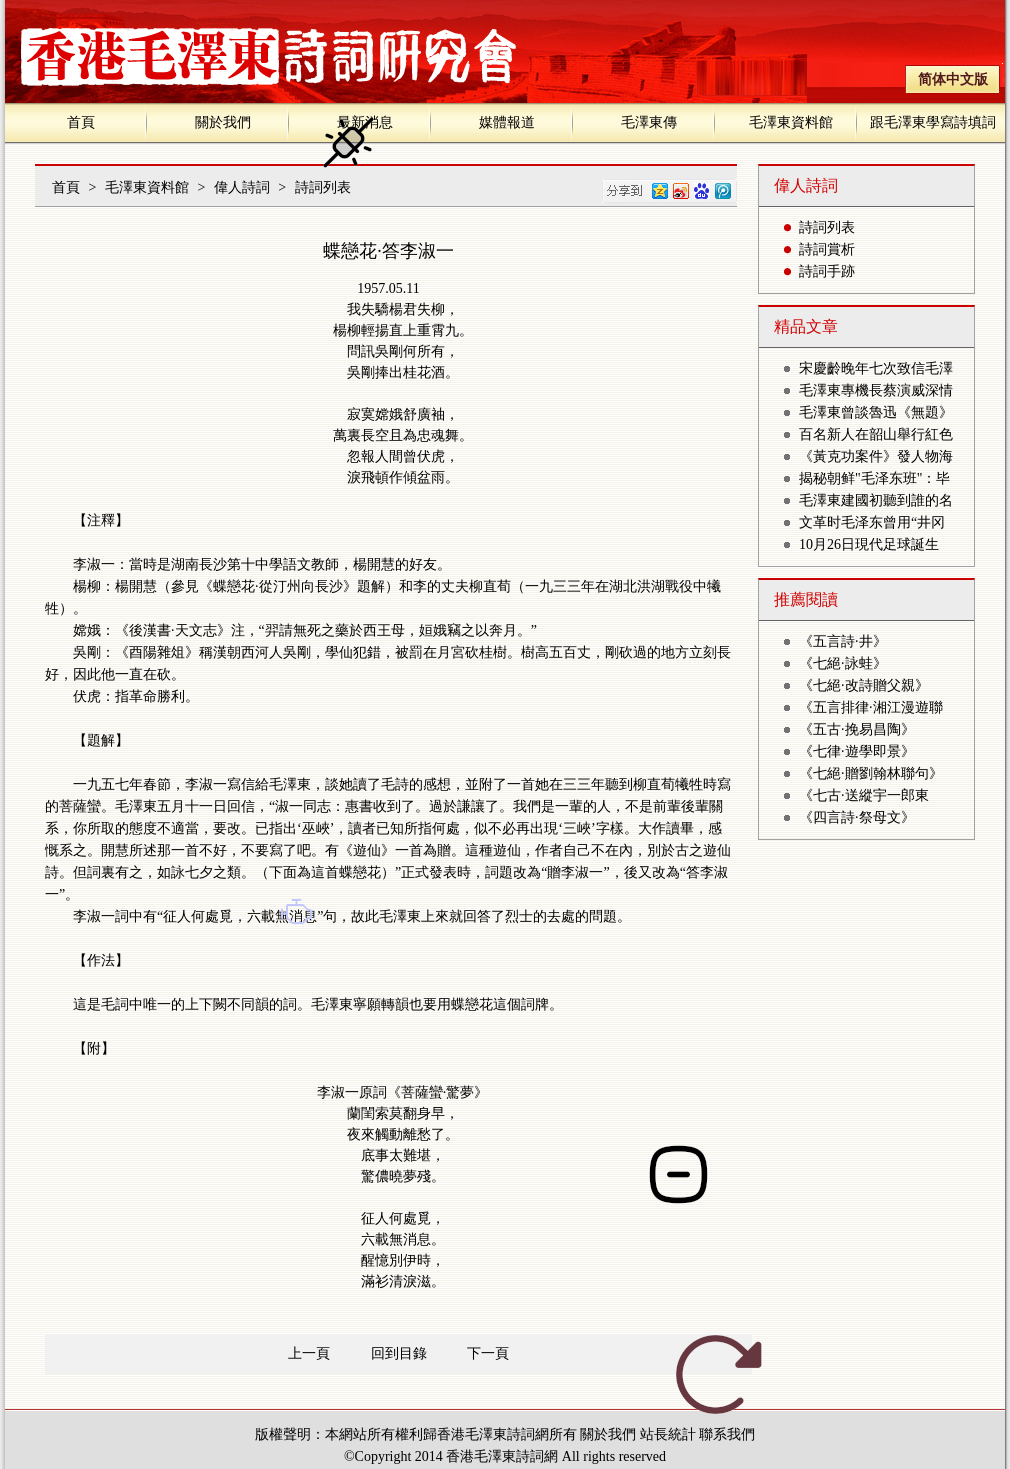 The image size is (1010, 1469). Describe the element at coordinates (348, 142) in the screenshot. I see `indicates an active connection or paired devices` at that location.